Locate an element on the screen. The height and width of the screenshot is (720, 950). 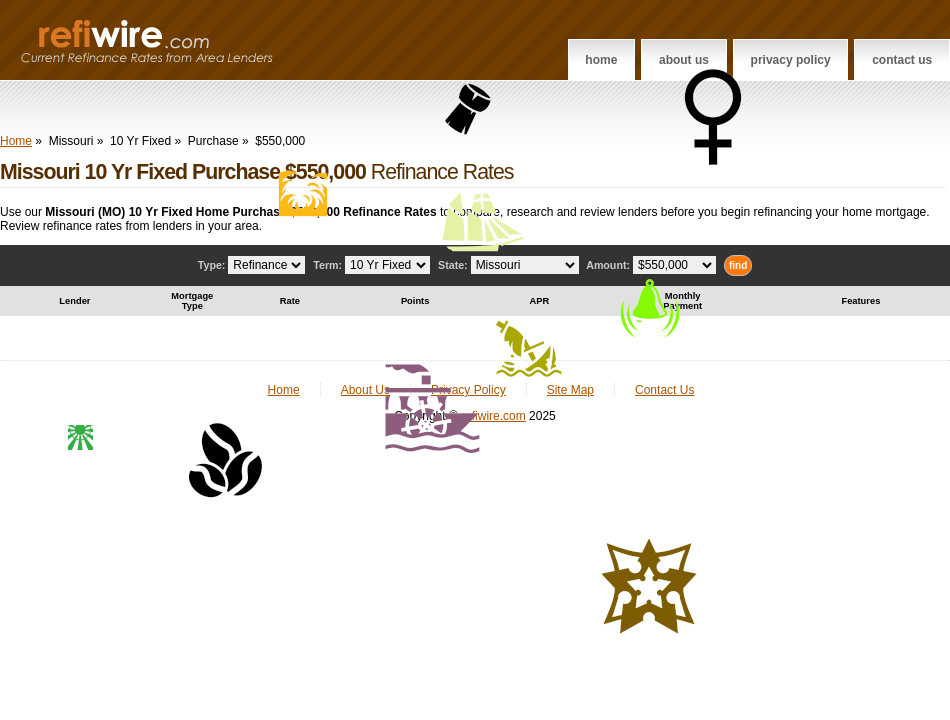
indicates sunny or clear weather conditions is located at coordinates (80, 437).